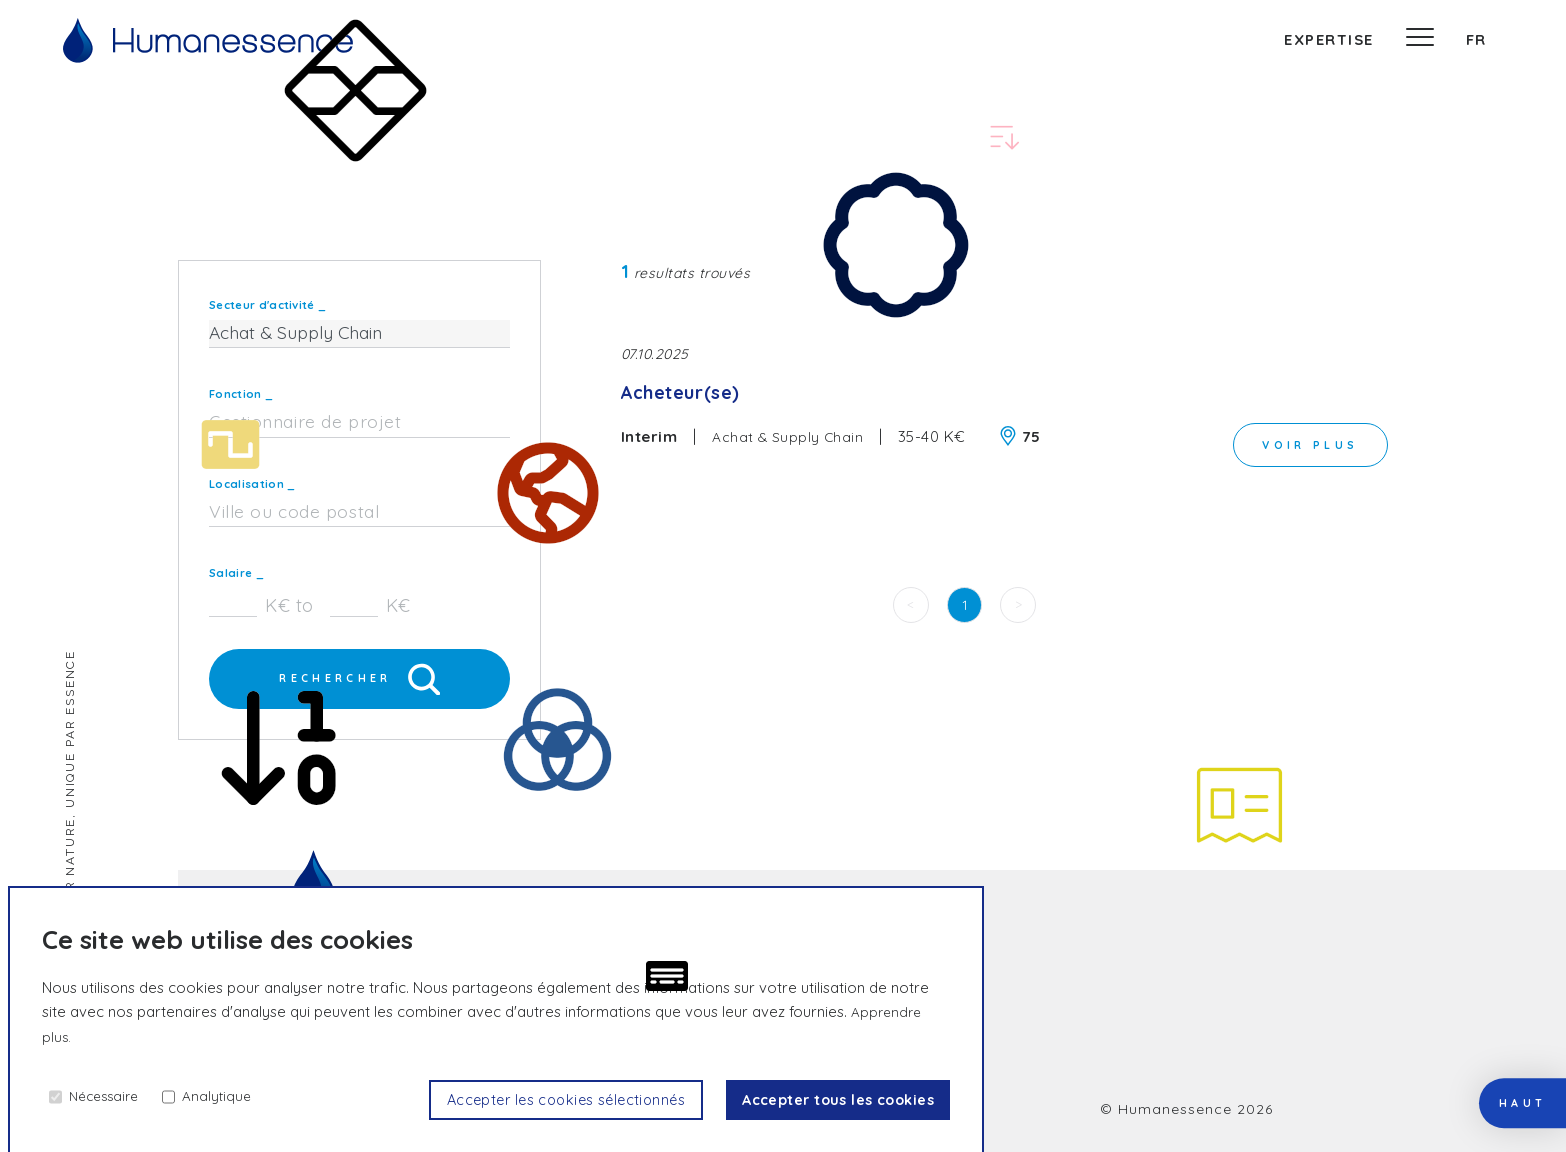  What do you see at coordinates (1003, 136) in the screenshot?
I see `sort items in ascending order` at bounding box center [1003, 136].